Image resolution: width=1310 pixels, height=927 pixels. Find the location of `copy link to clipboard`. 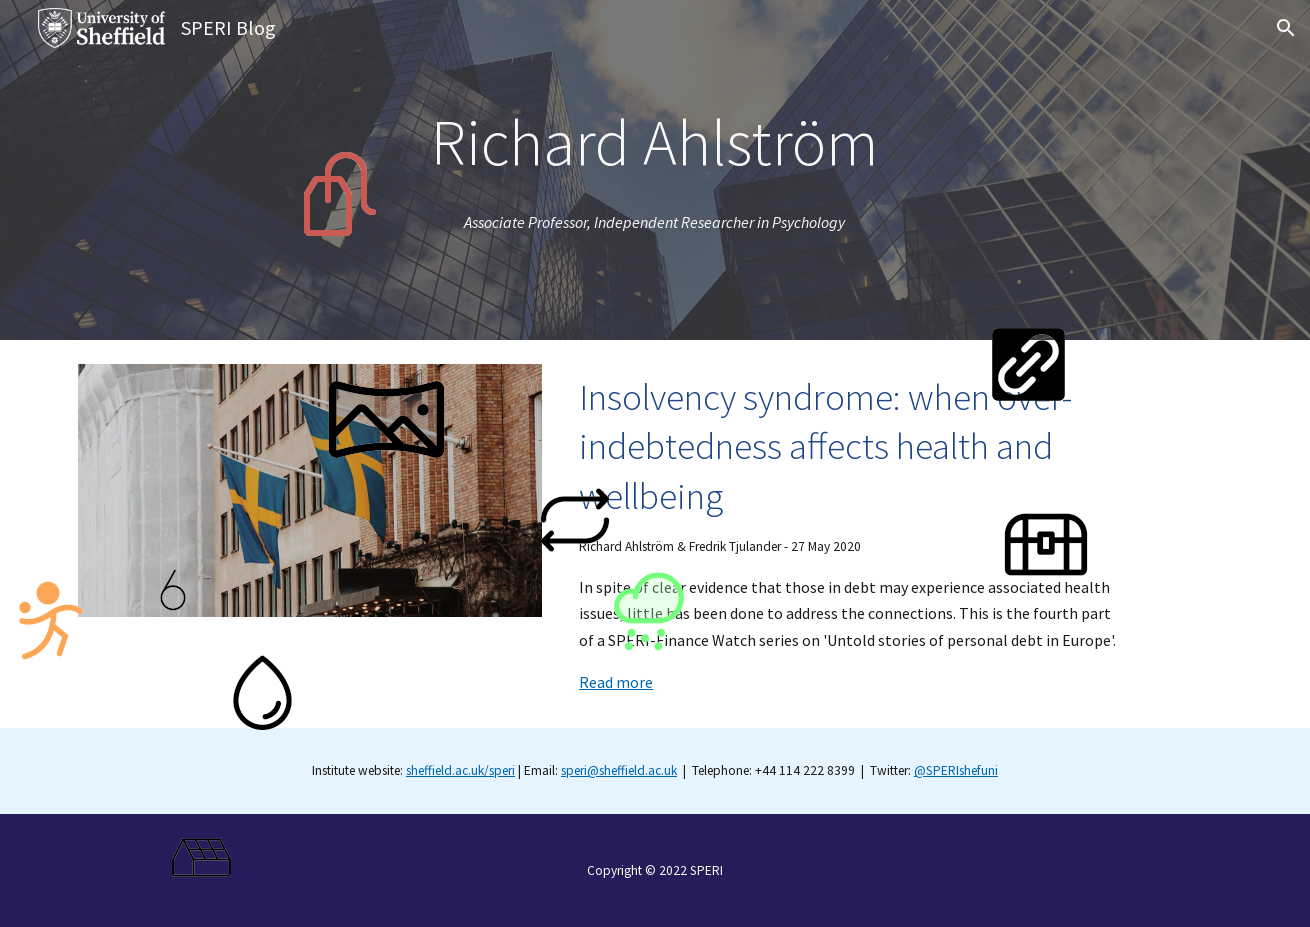

copy link to clipboard is located at coordinates (1028, 364).